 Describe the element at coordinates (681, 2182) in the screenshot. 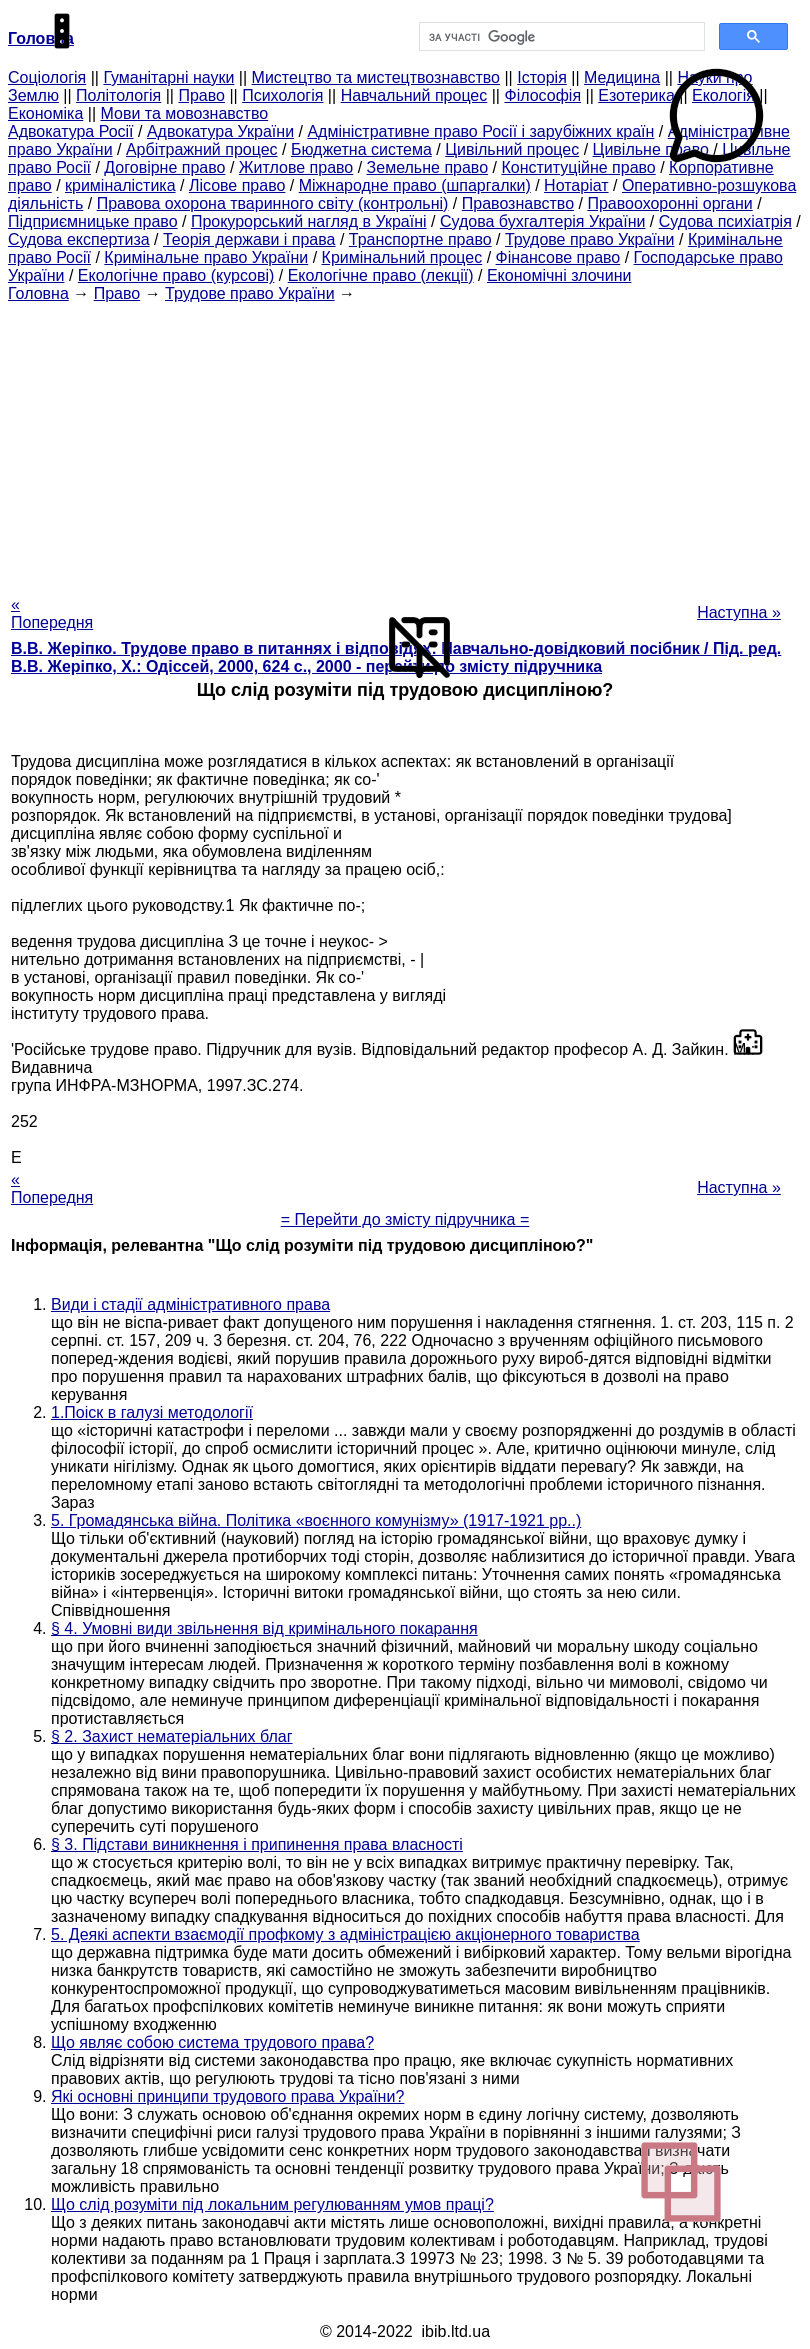

I see `exclude overlapping areas in a design tool` at that location.